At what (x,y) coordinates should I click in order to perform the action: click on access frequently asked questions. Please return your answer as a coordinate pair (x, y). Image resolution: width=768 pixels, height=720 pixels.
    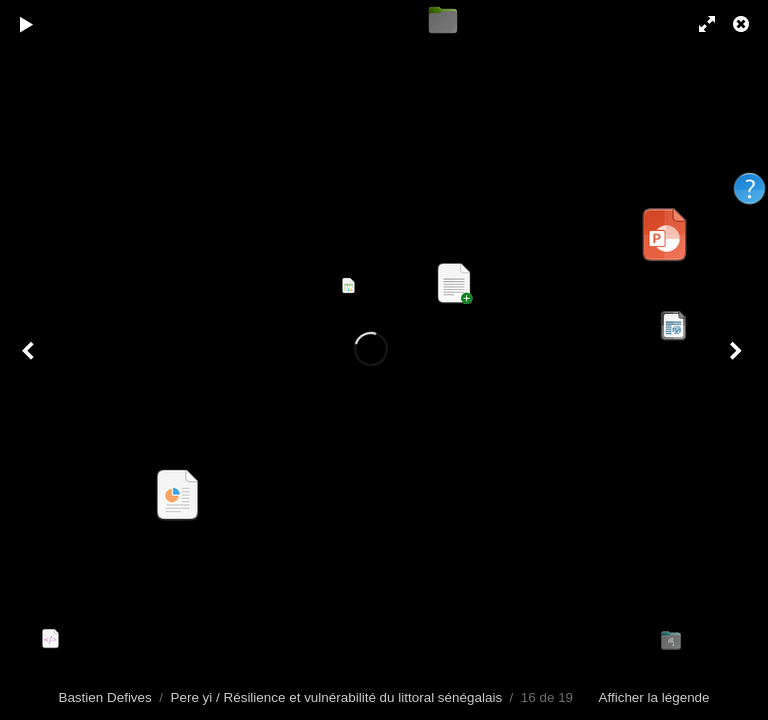
    Looking at the image, I should click on (749, 188).